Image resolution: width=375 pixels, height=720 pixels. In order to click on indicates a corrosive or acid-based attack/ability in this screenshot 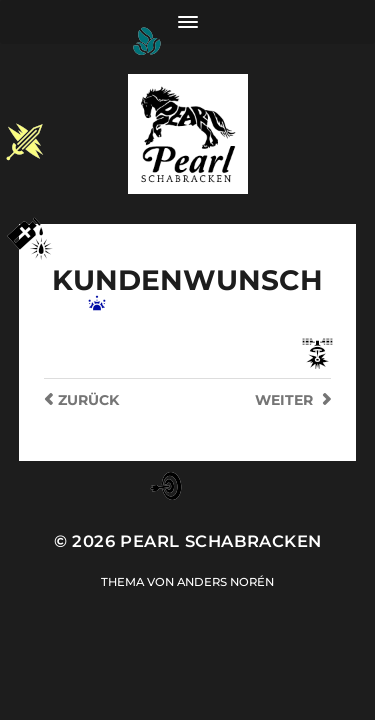, I will do `click(97, 303)`.